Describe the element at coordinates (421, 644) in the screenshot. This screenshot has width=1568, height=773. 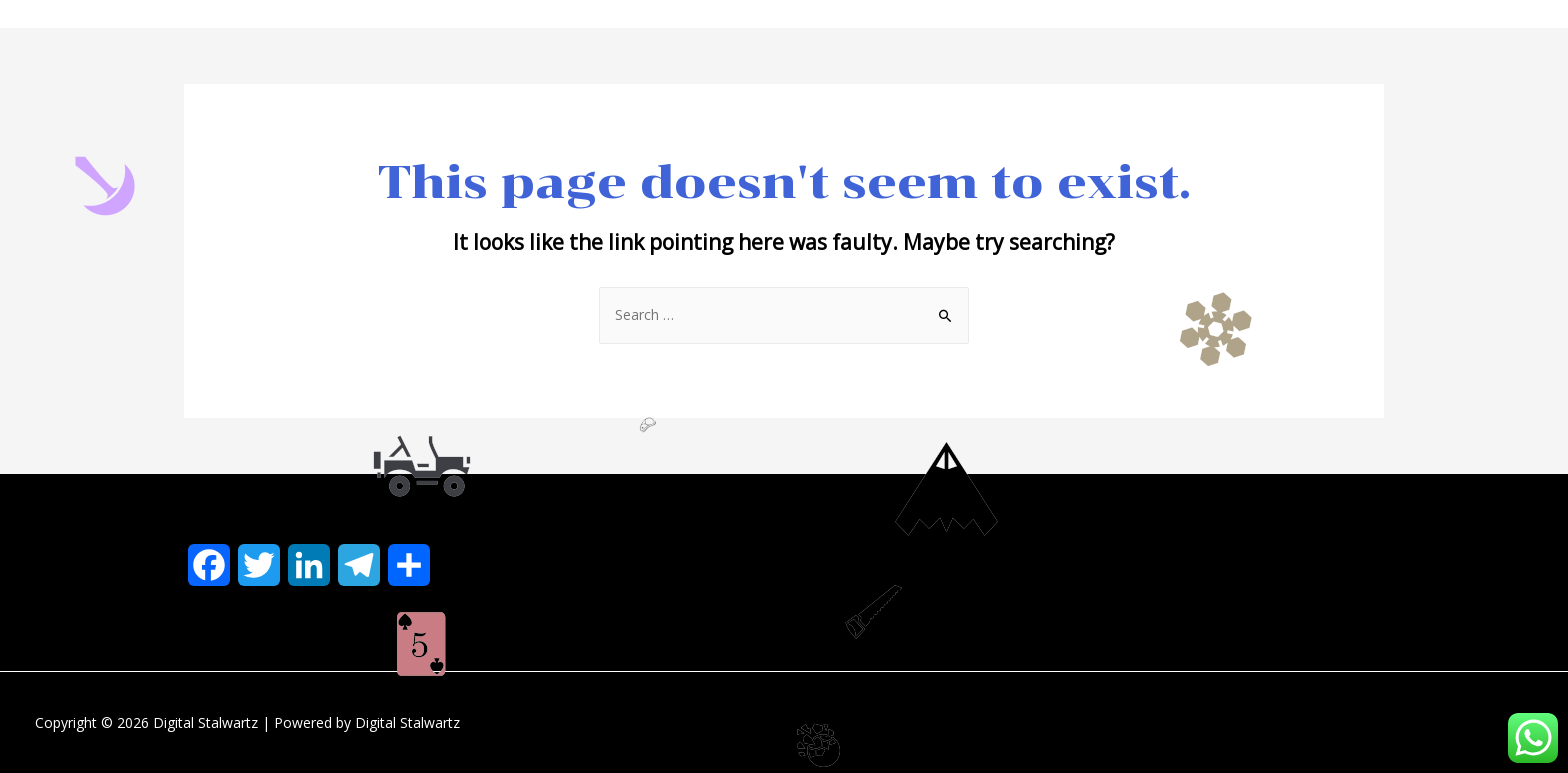
I see `five of spades playing card` at that location.